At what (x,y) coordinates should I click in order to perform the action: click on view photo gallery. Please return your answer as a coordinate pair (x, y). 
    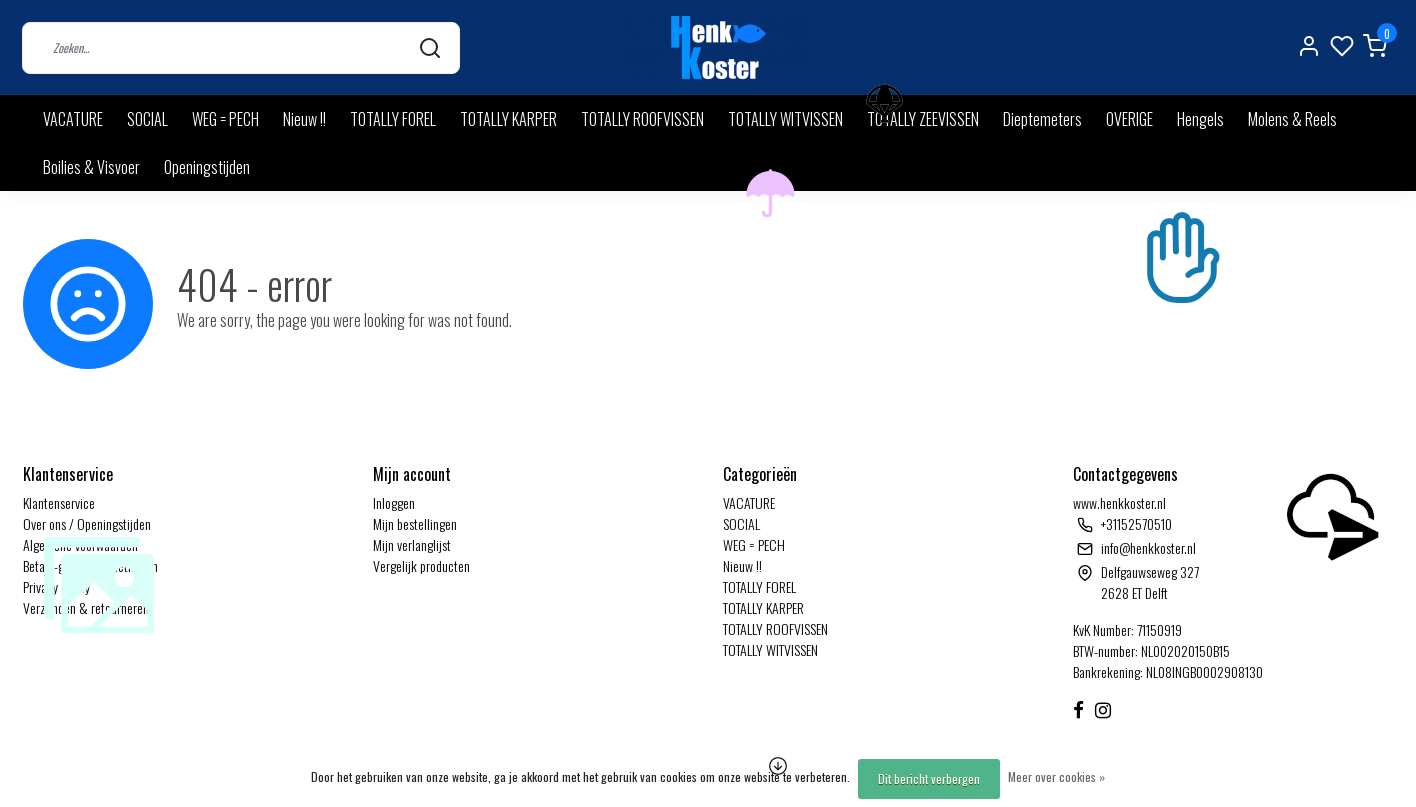
    Looking at the image, I should click on (99, 585).